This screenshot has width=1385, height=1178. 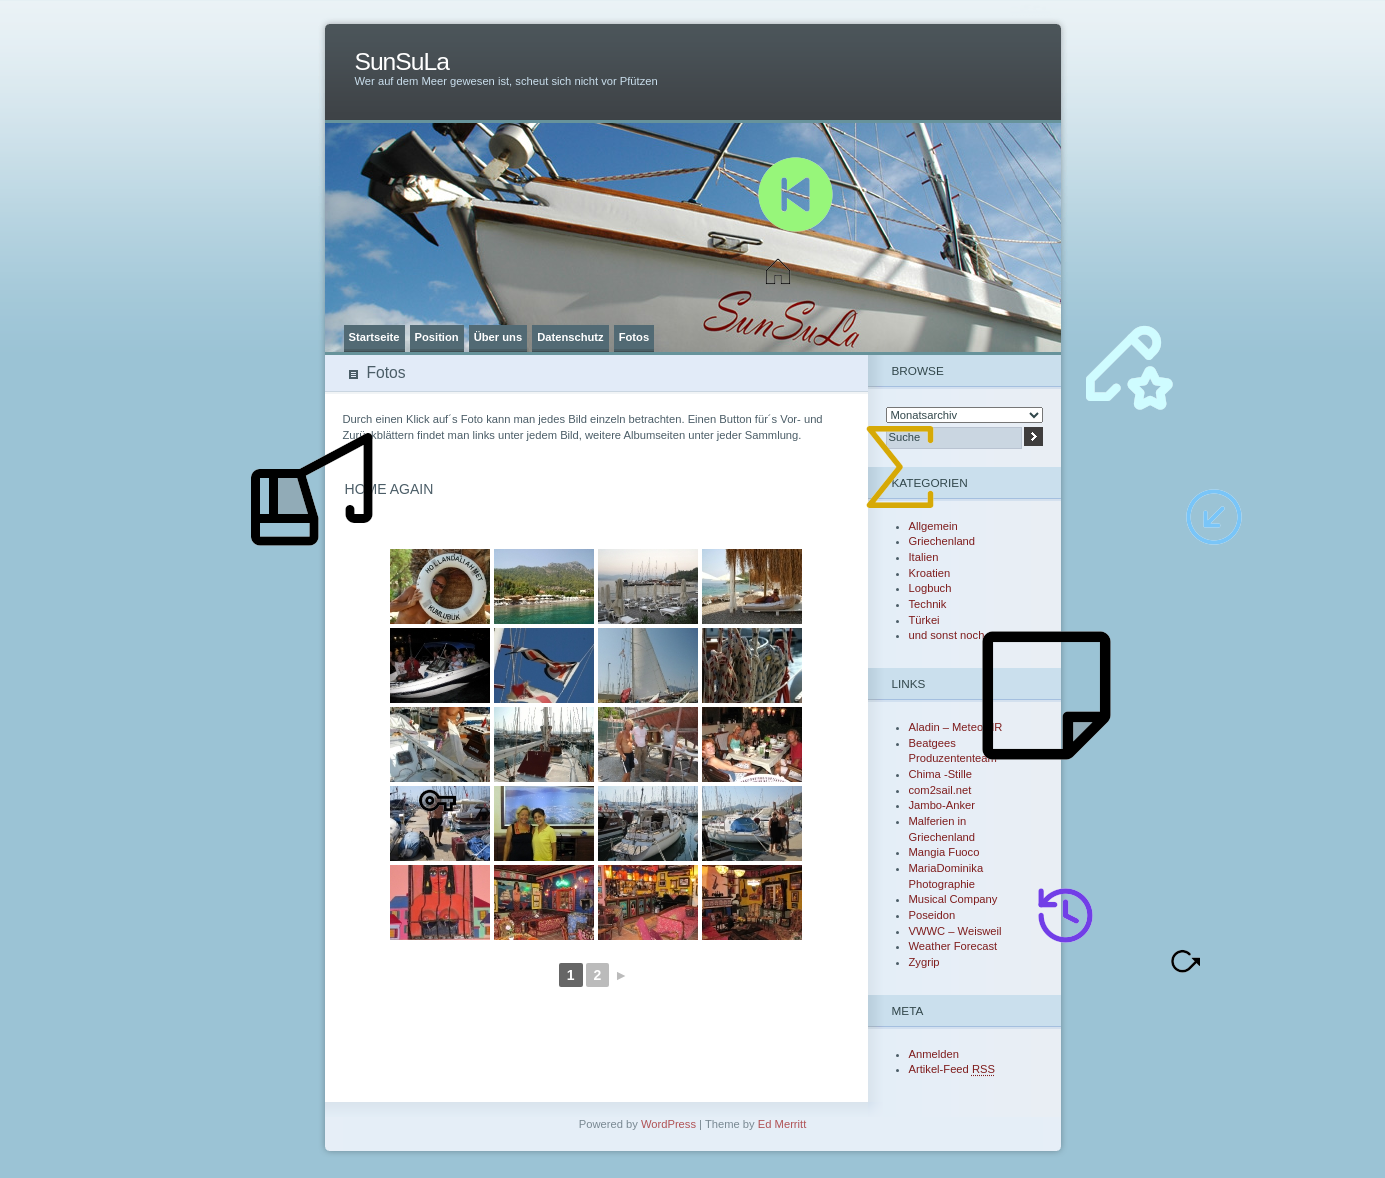 I want to click on calculate sum or total, so click(x=900, y=467).